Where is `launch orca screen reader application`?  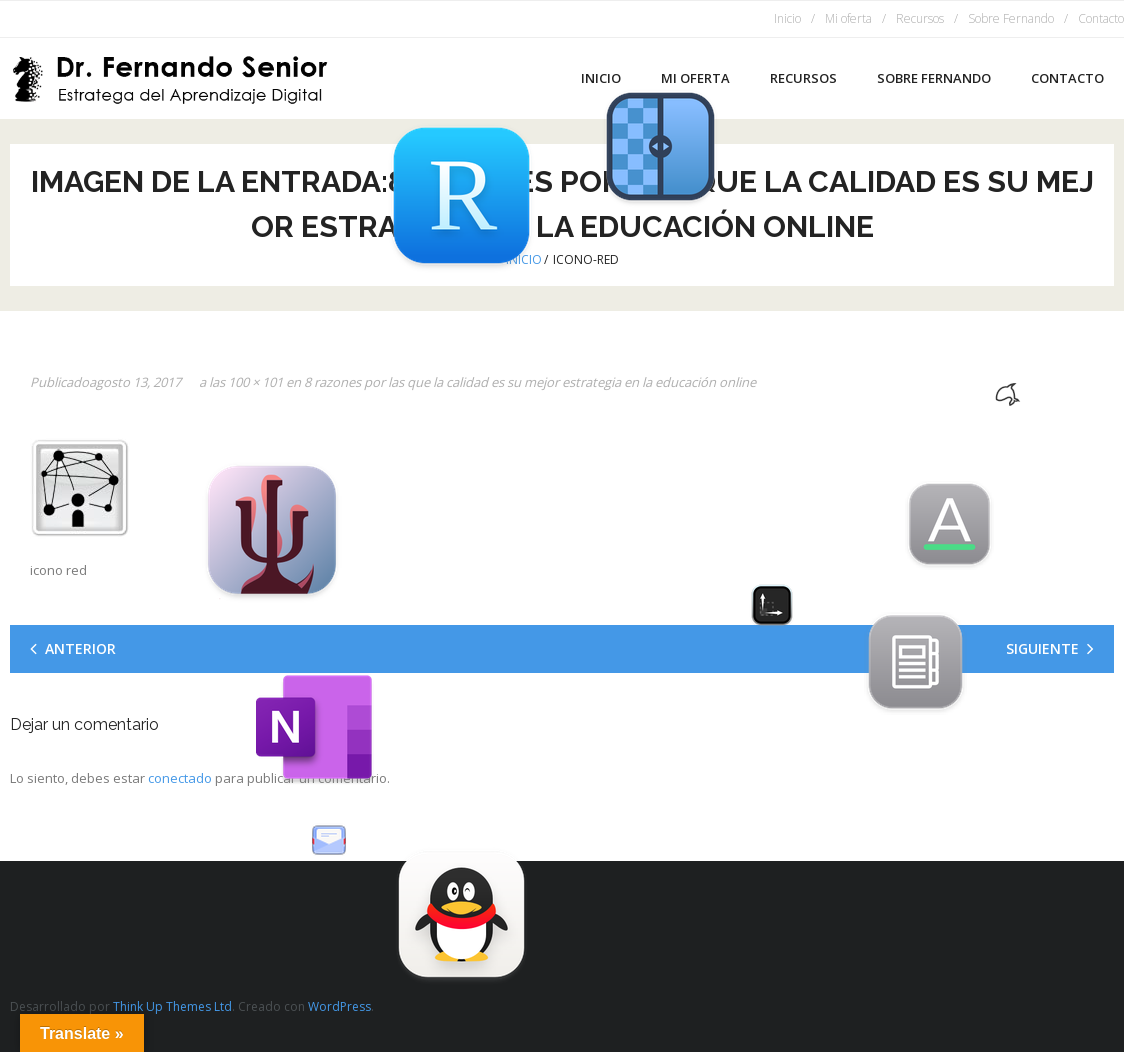
launch orca screen reader application is located at coordinates (1007, 394).